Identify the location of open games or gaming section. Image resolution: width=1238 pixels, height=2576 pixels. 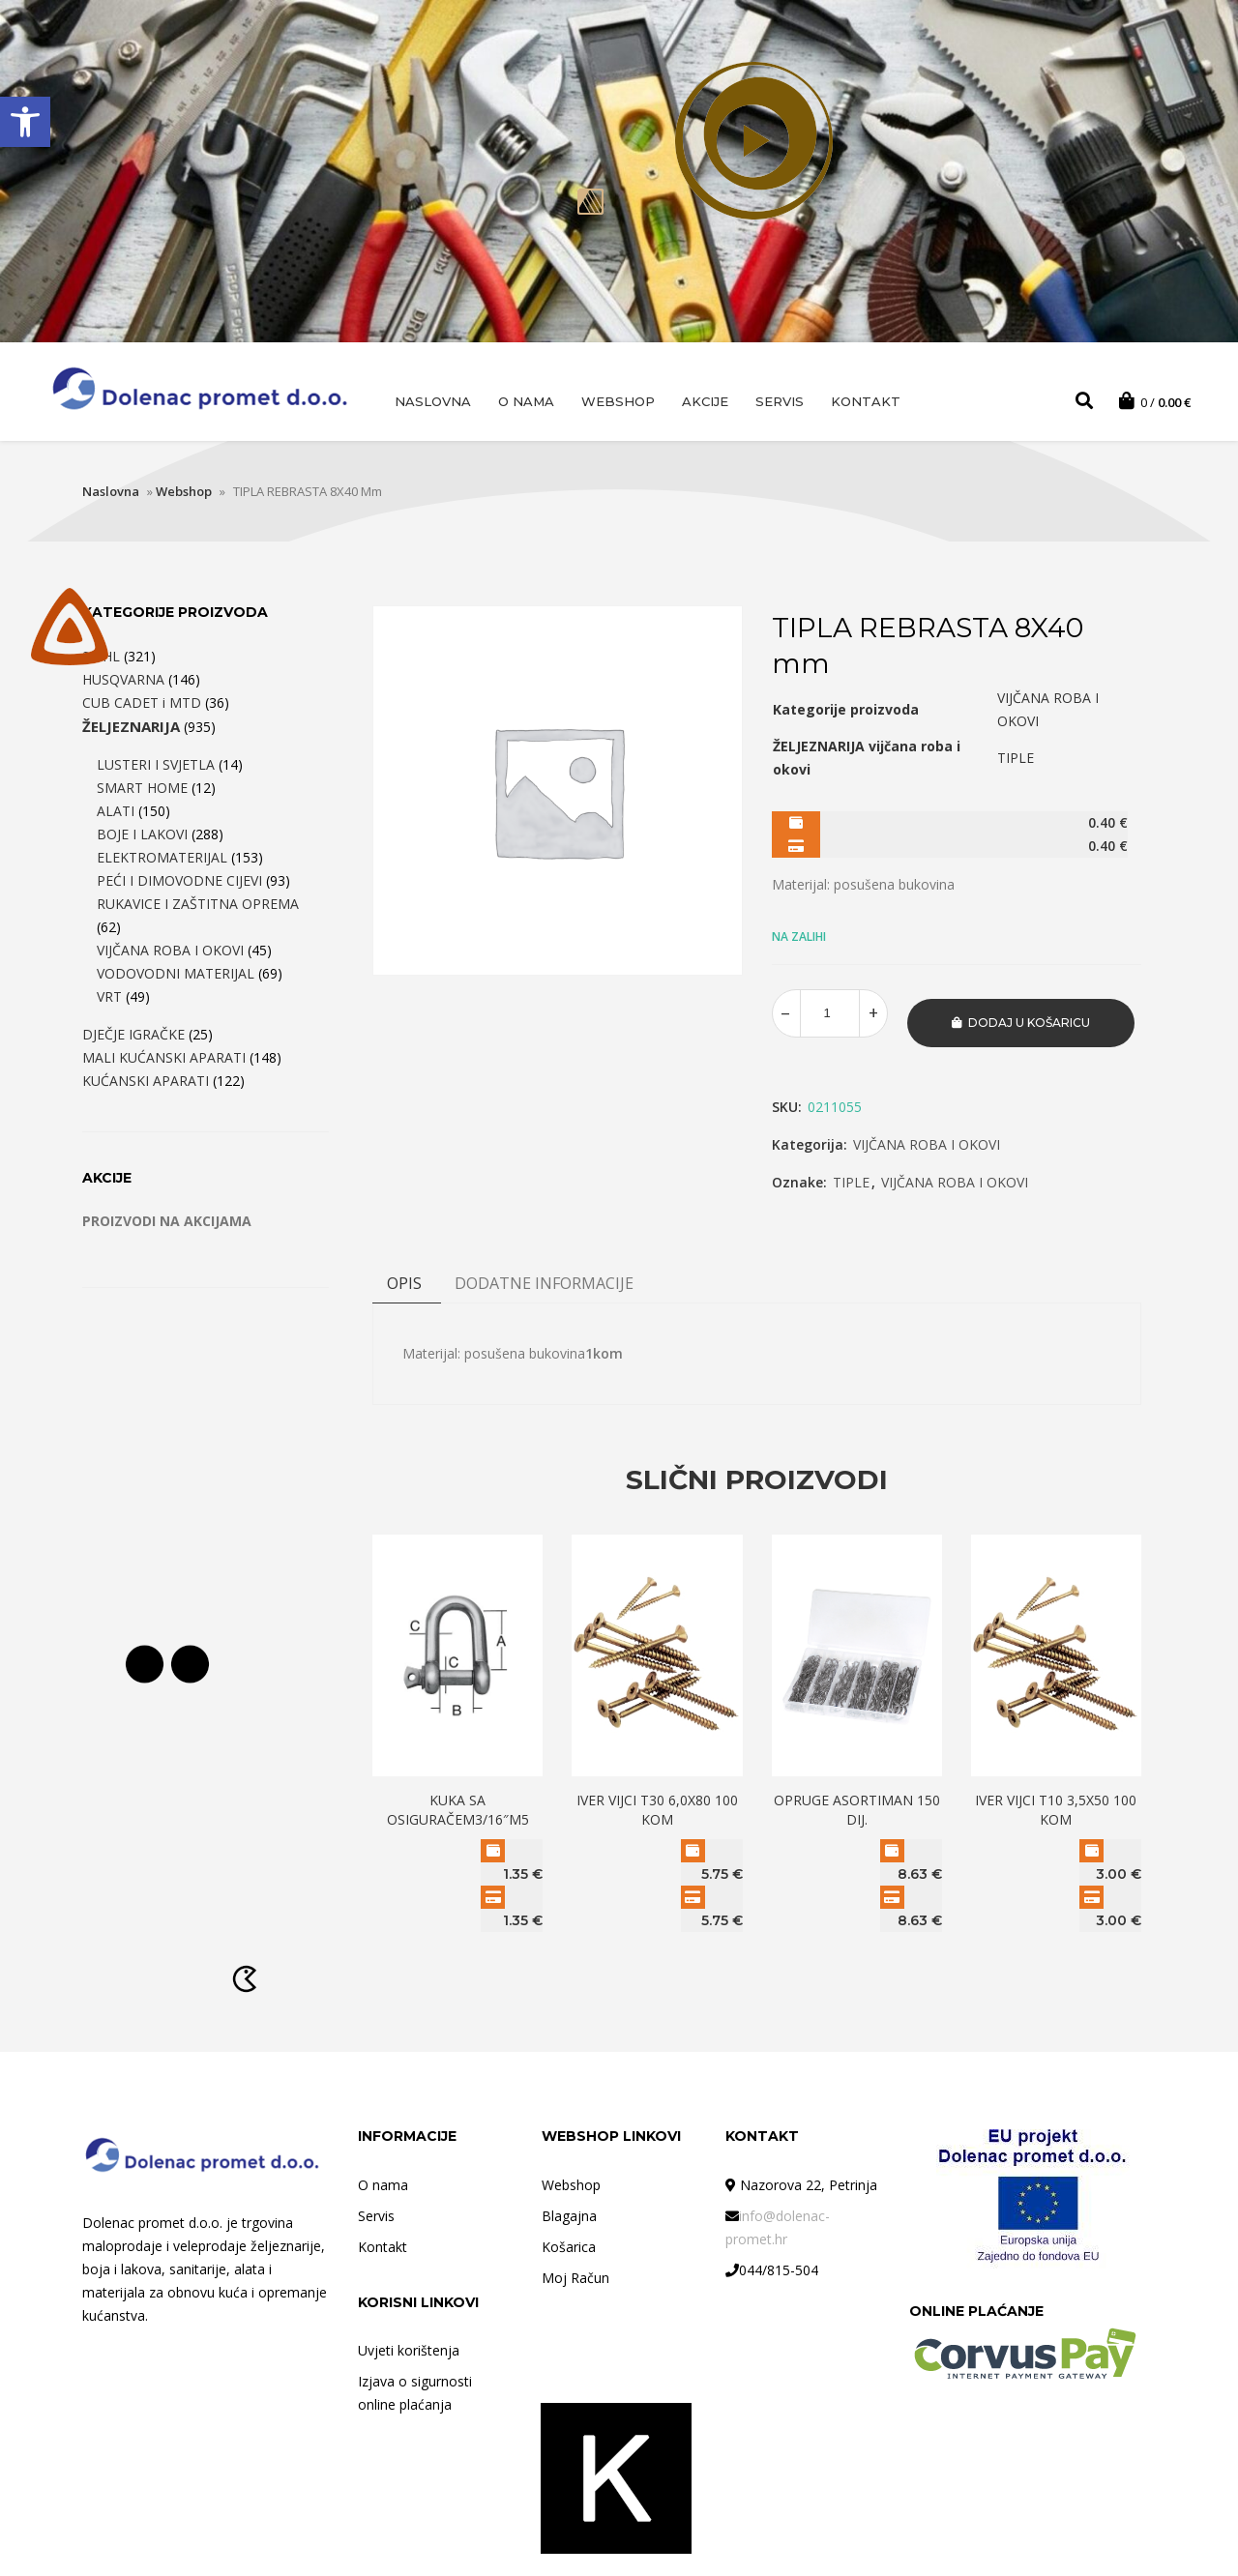
(246, 1978).